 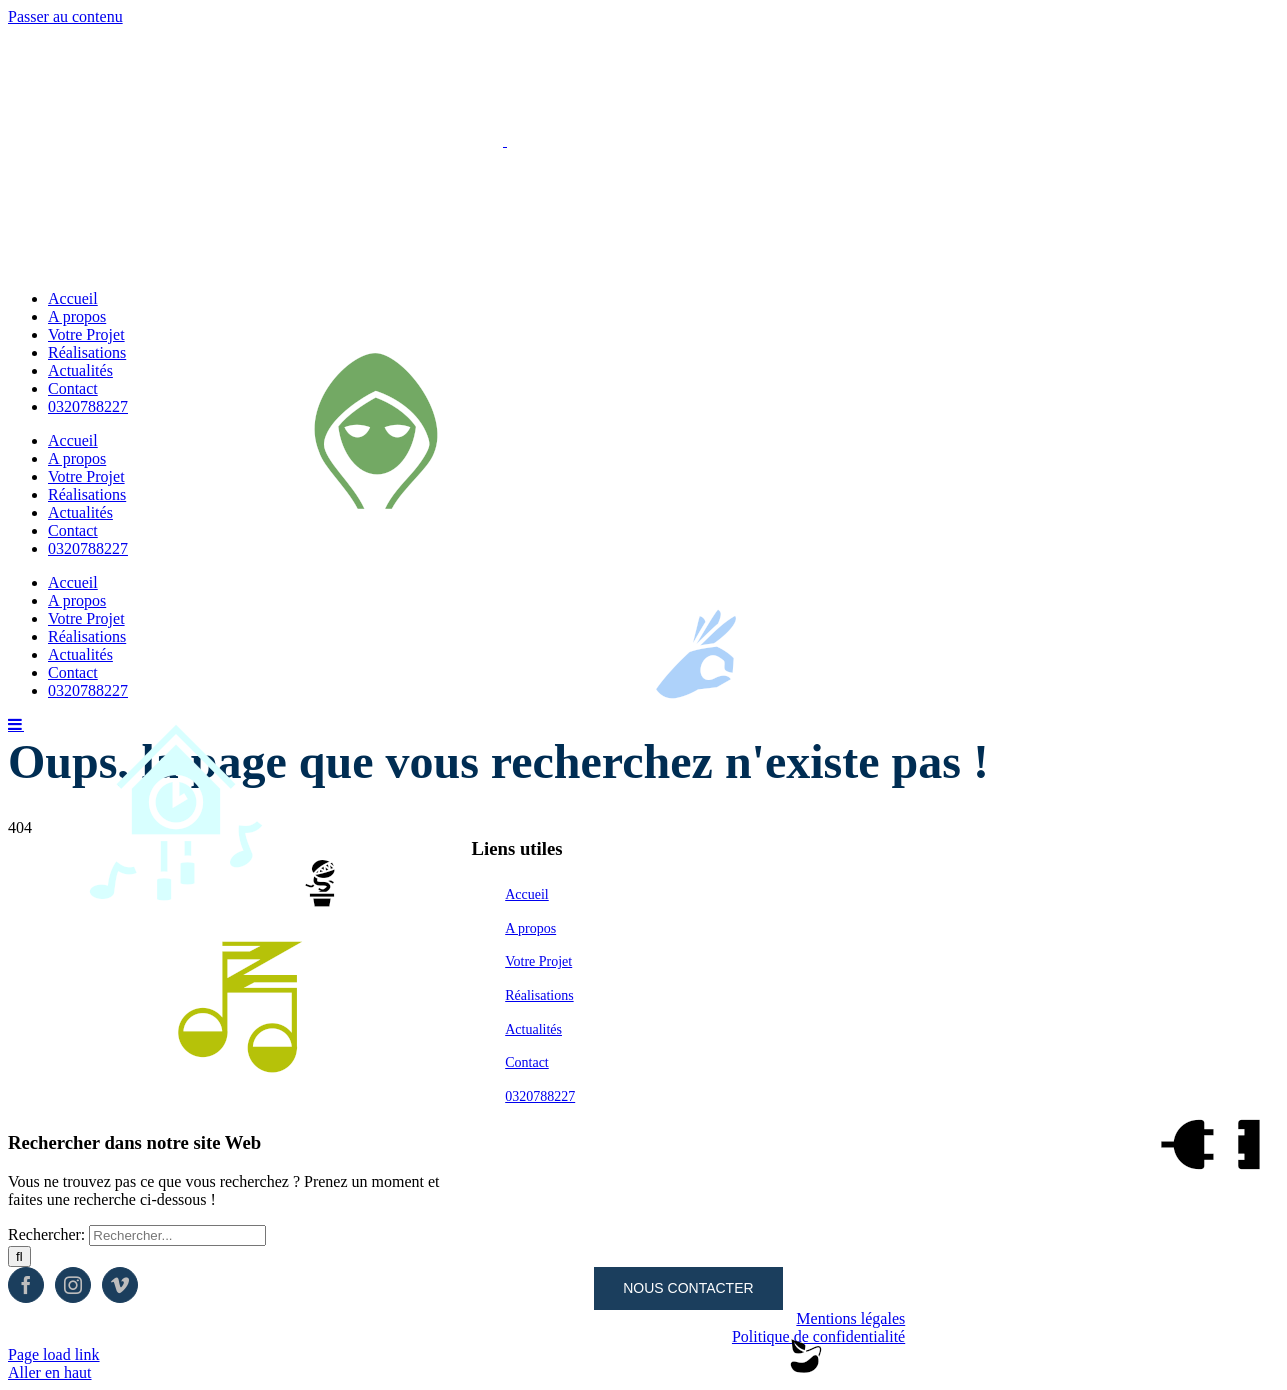 I want to click on confirm or approve an action, so click(x=696, y=654).